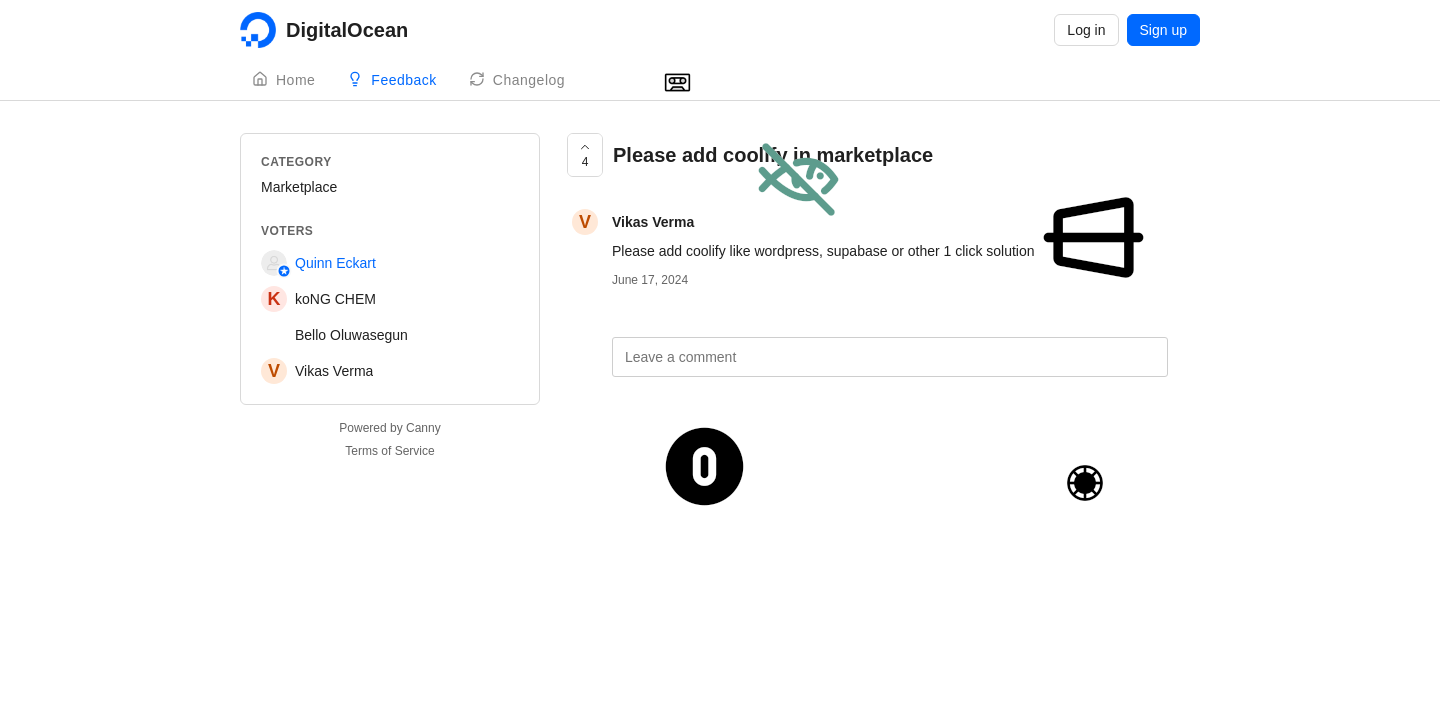  What do you see at coordinates (1093, 237) in the screenshot?
I see `adjust perspective or viewing angle` at bounding box center [1093, 237].